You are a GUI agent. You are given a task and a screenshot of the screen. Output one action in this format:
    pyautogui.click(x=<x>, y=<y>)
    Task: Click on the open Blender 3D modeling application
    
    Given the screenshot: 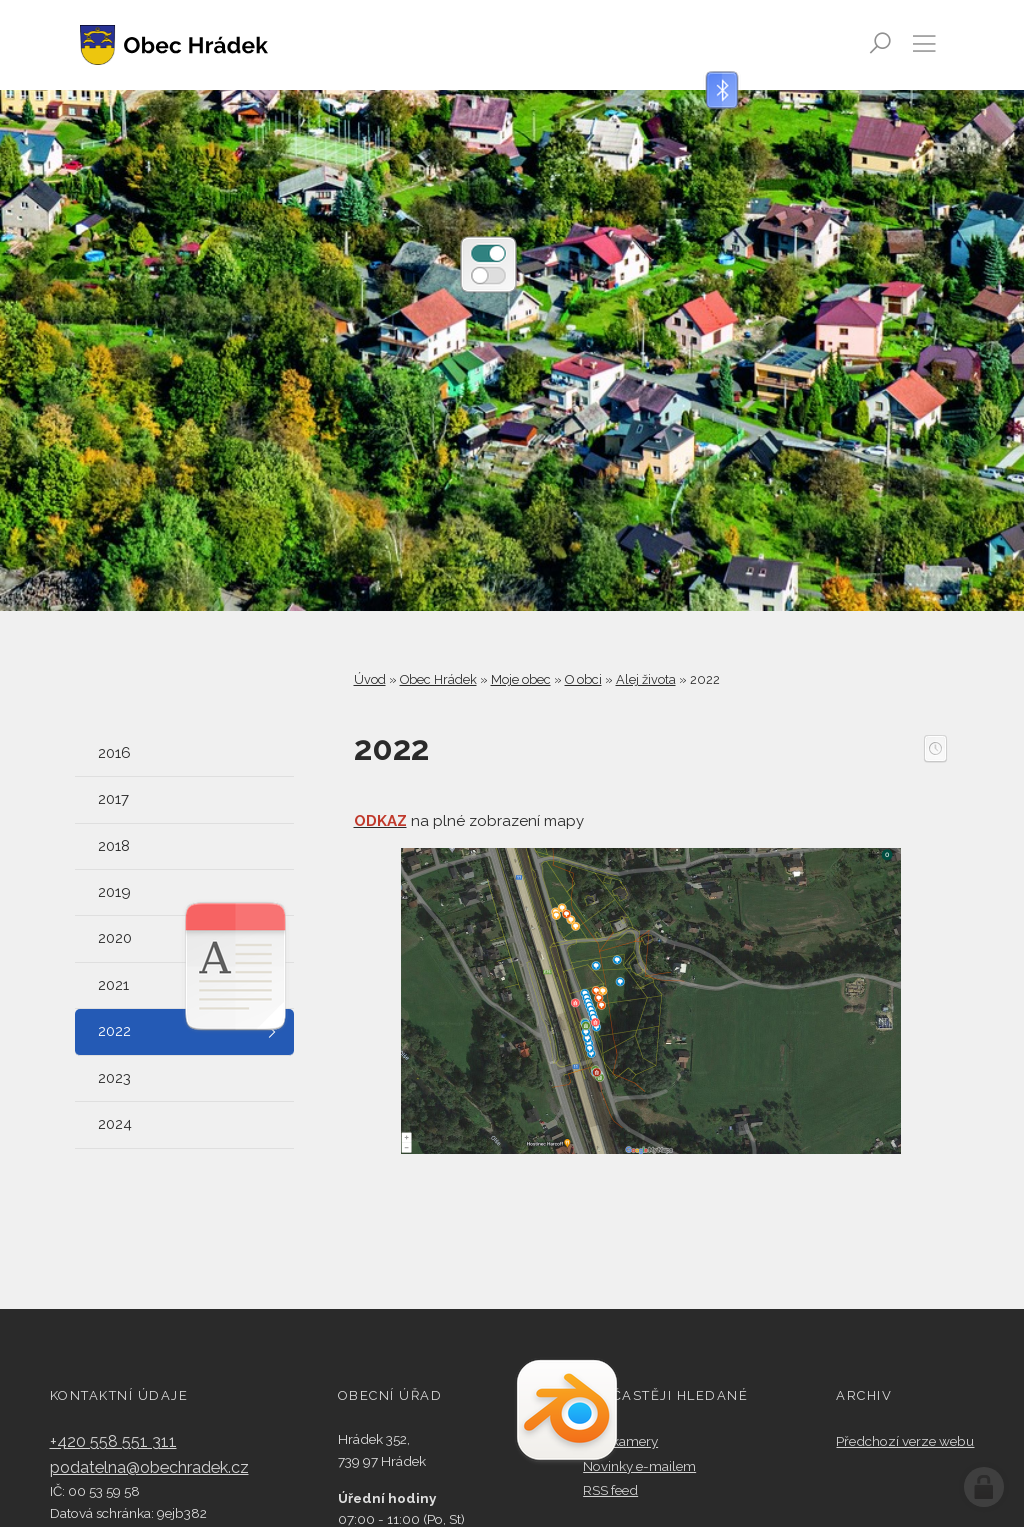 What is the action you would take?
    pyautogui.click(x=567, y=1410)
    